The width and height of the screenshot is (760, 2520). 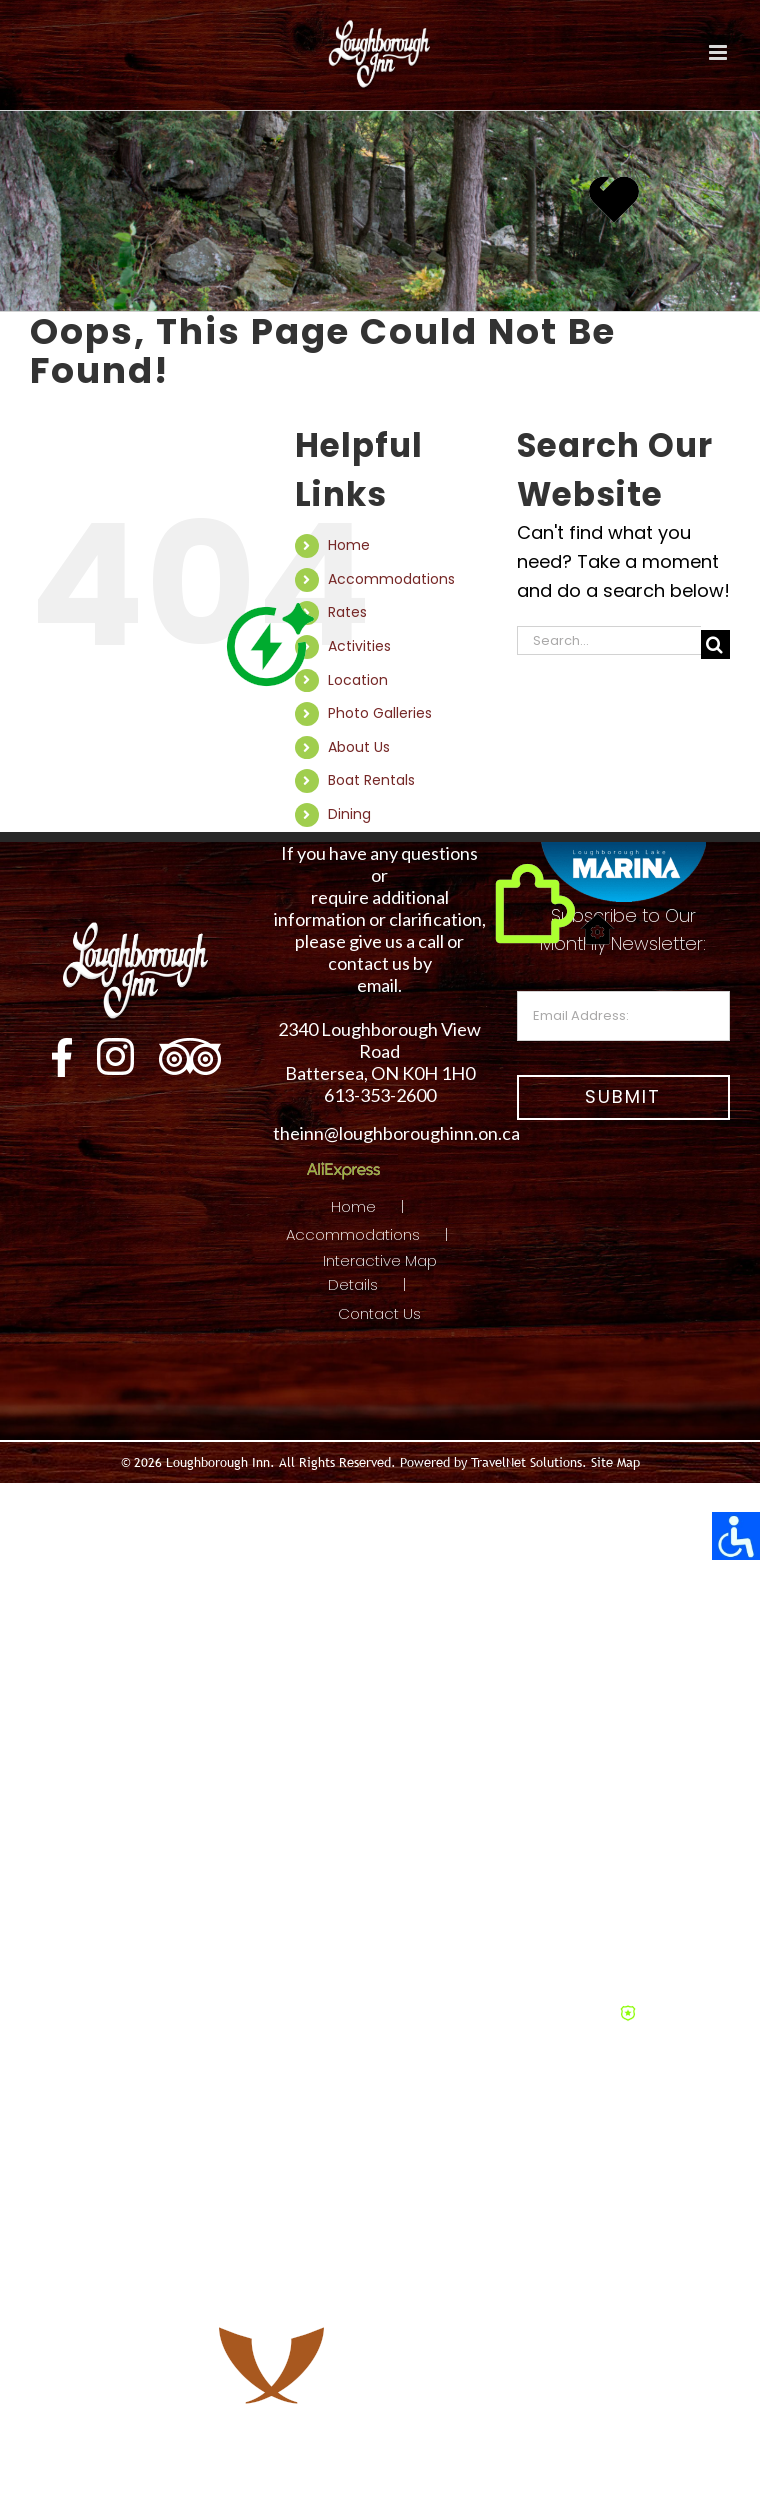 What do you see at coordinates (343, 1170) in the screenshot?
I see `open the AliExpress shopping app` at bounding box center [343, 1170].